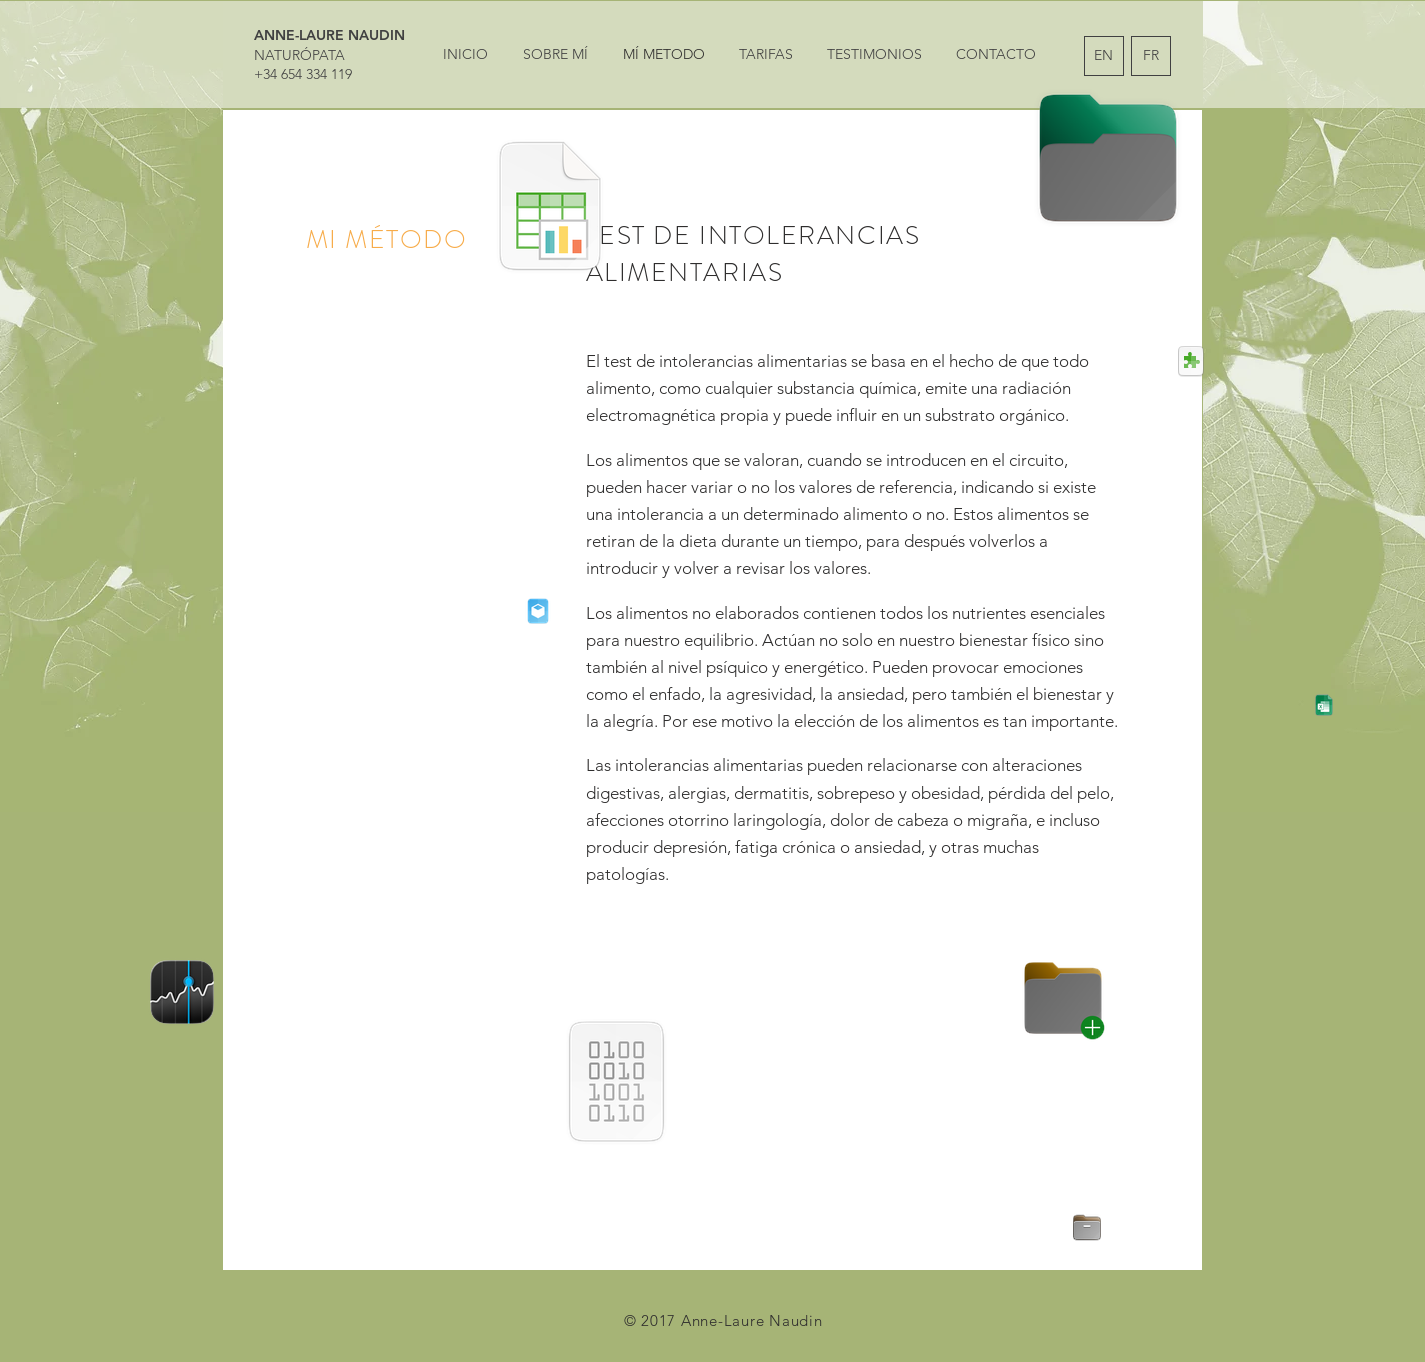  I want to click on an add-on or plugin file type, so click(1191, 361).